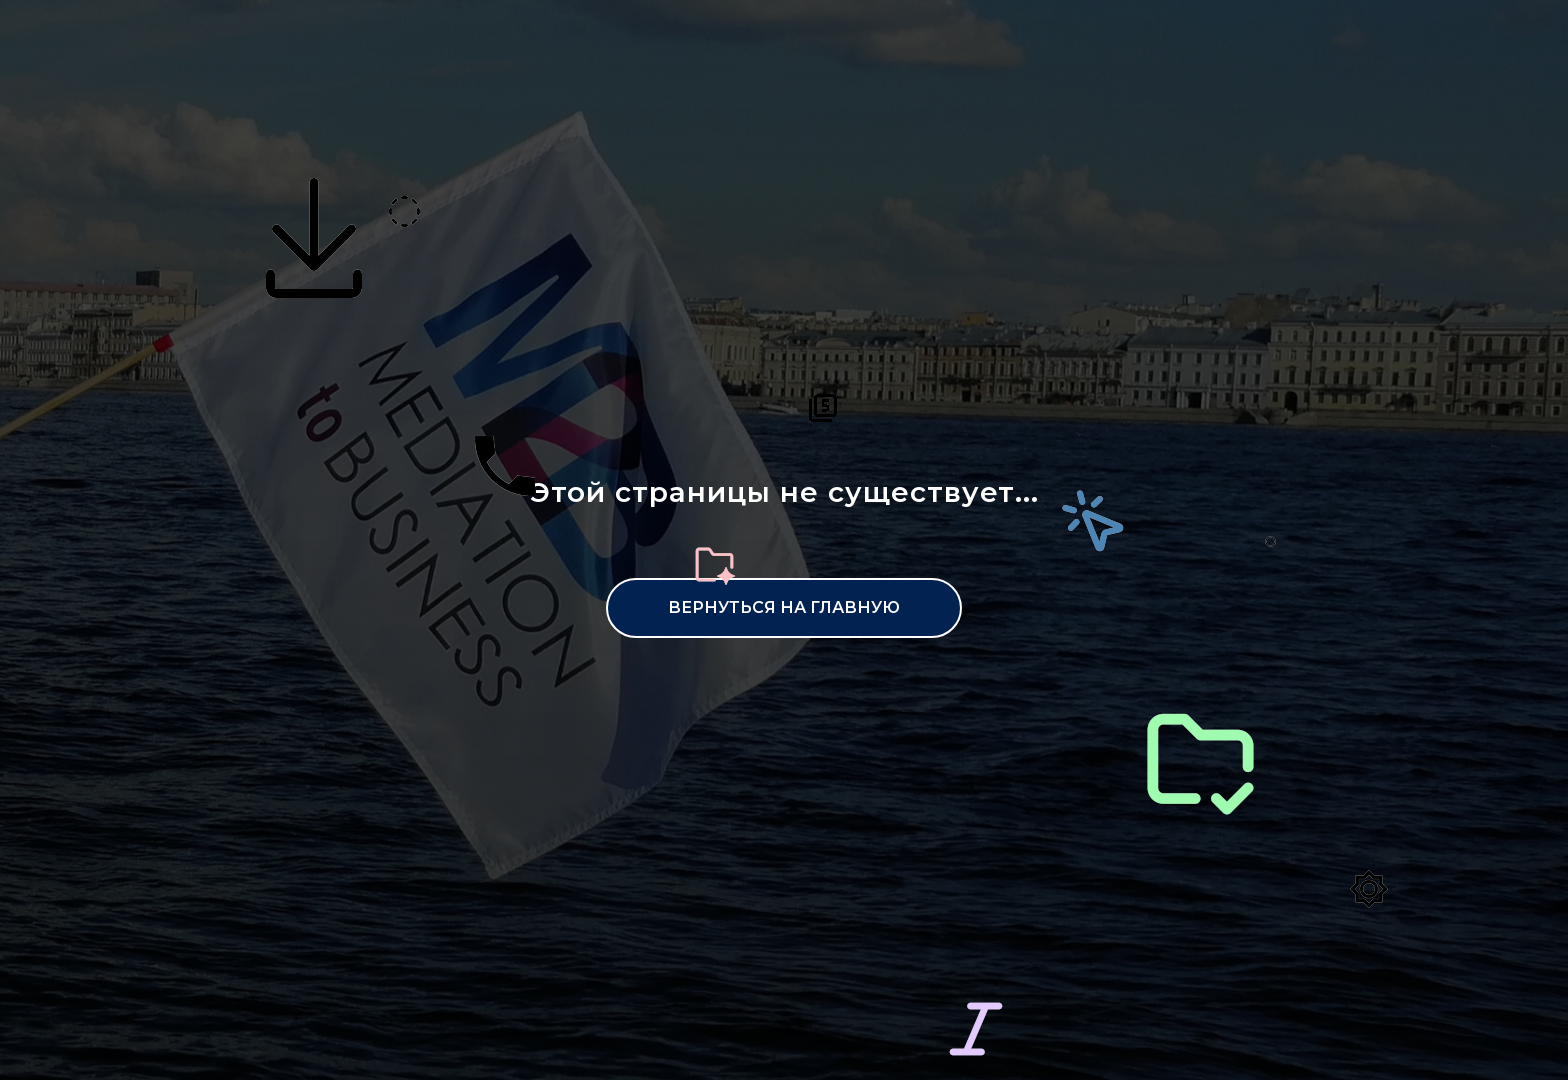 The width and height of the screenshot is (1568, 1080). I want to click on adjust screen brightness settings, so click(1369, 889).